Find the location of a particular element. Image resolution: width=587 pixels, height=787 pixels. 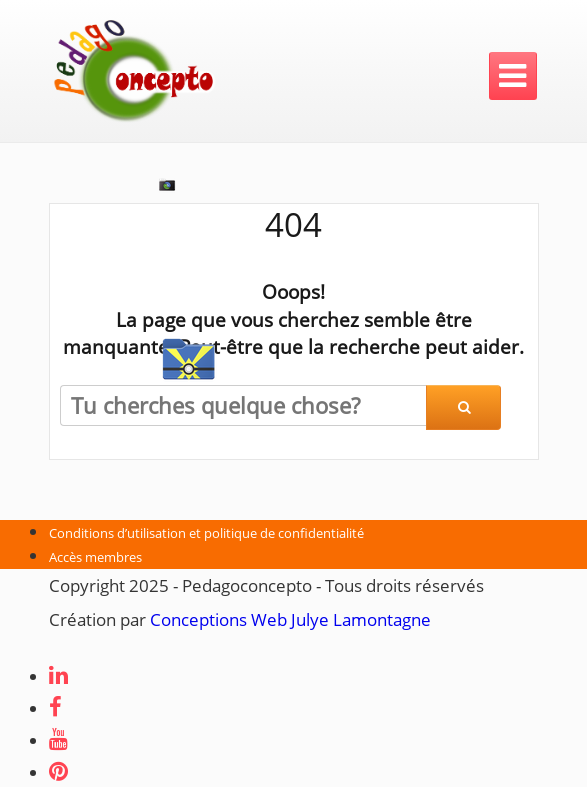

open folder containing clojure project files is located at coordinates (167, 185).